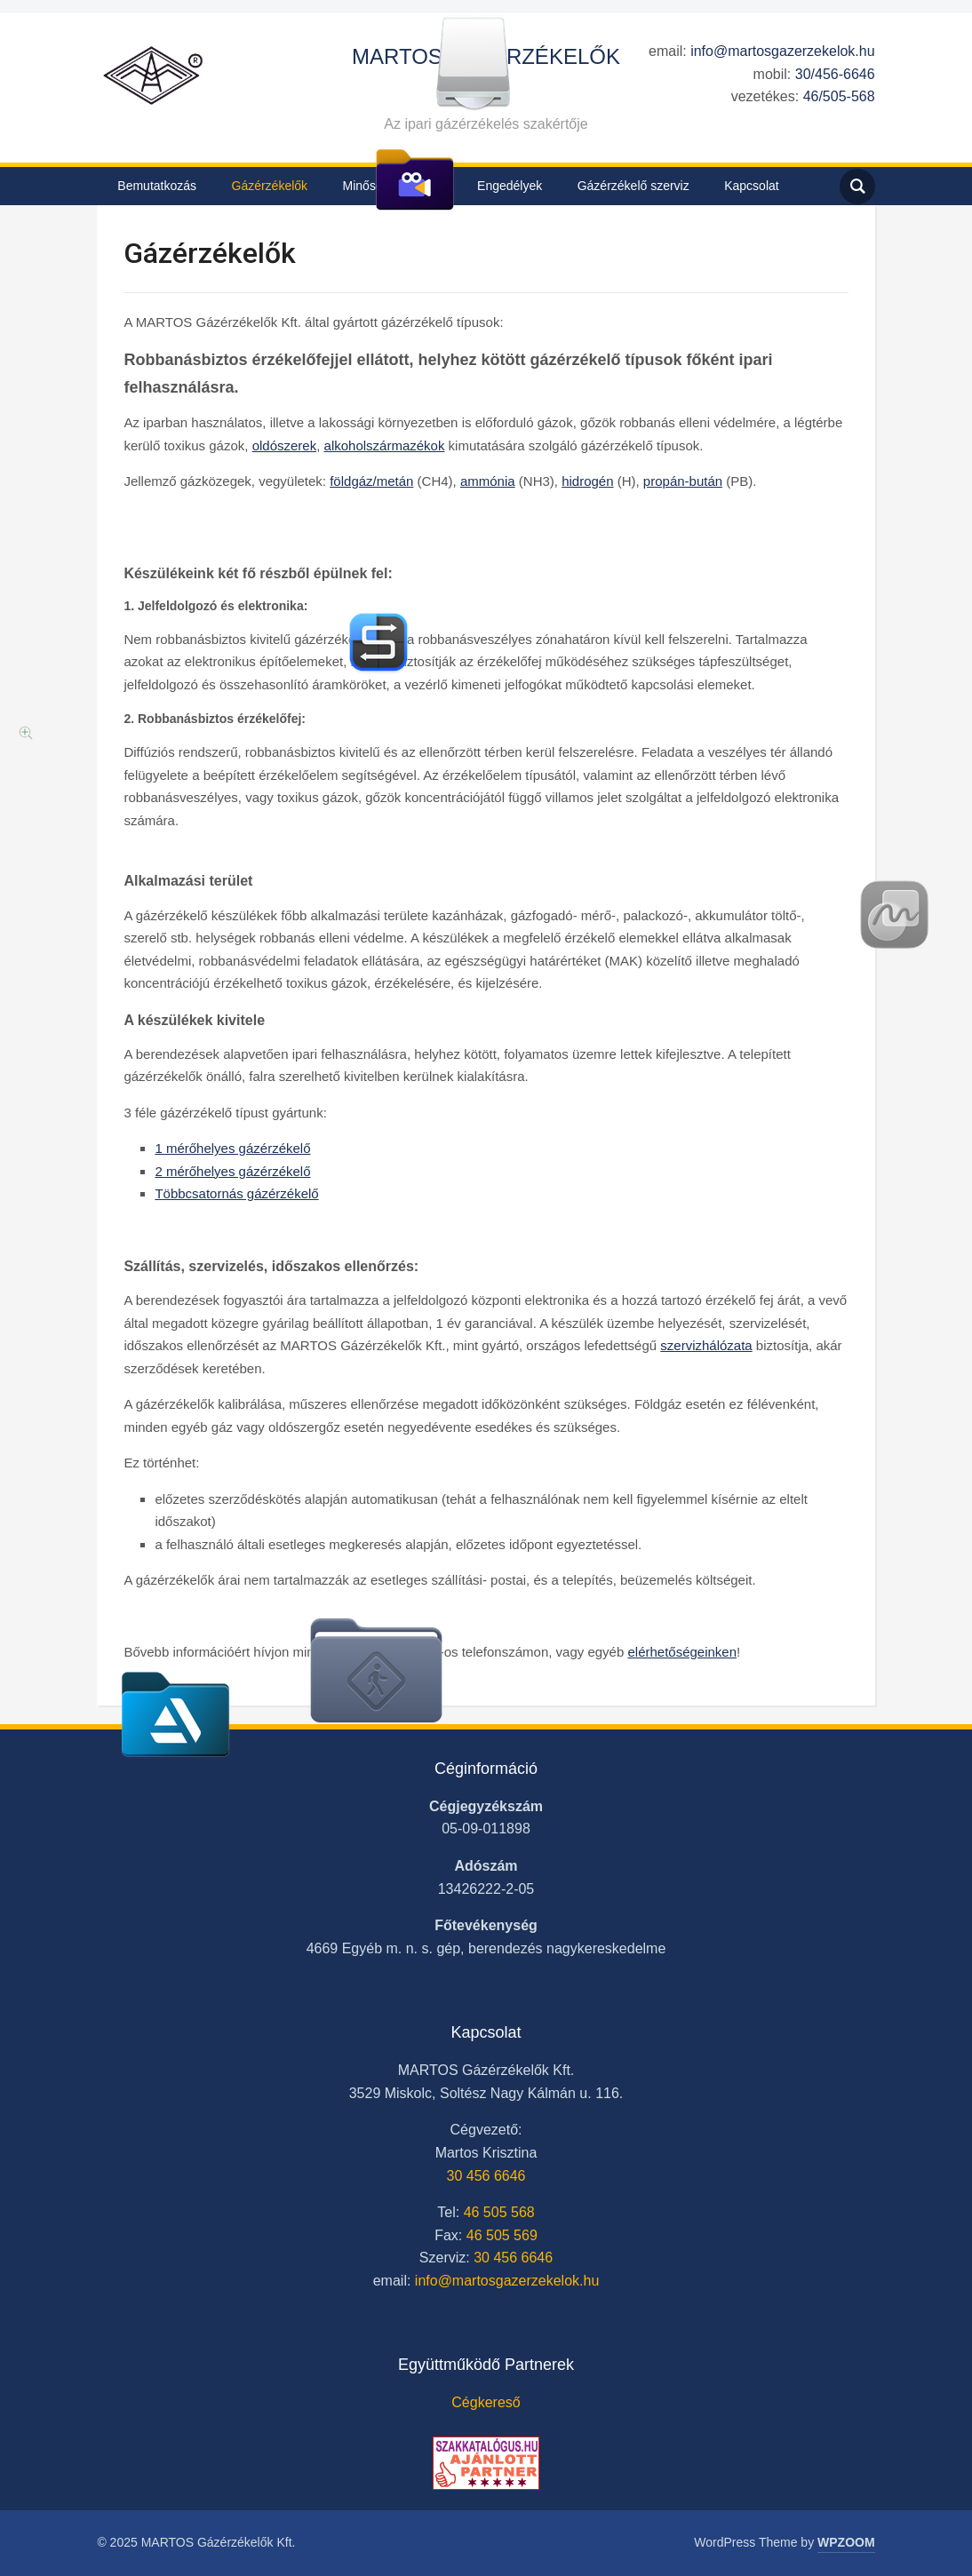 The height and width of the screenshot is (2576, 972). Describe the element at coordinates (894, 914) in the screenshot. I see `open freeform app for brainstorming and sketching` at that location.